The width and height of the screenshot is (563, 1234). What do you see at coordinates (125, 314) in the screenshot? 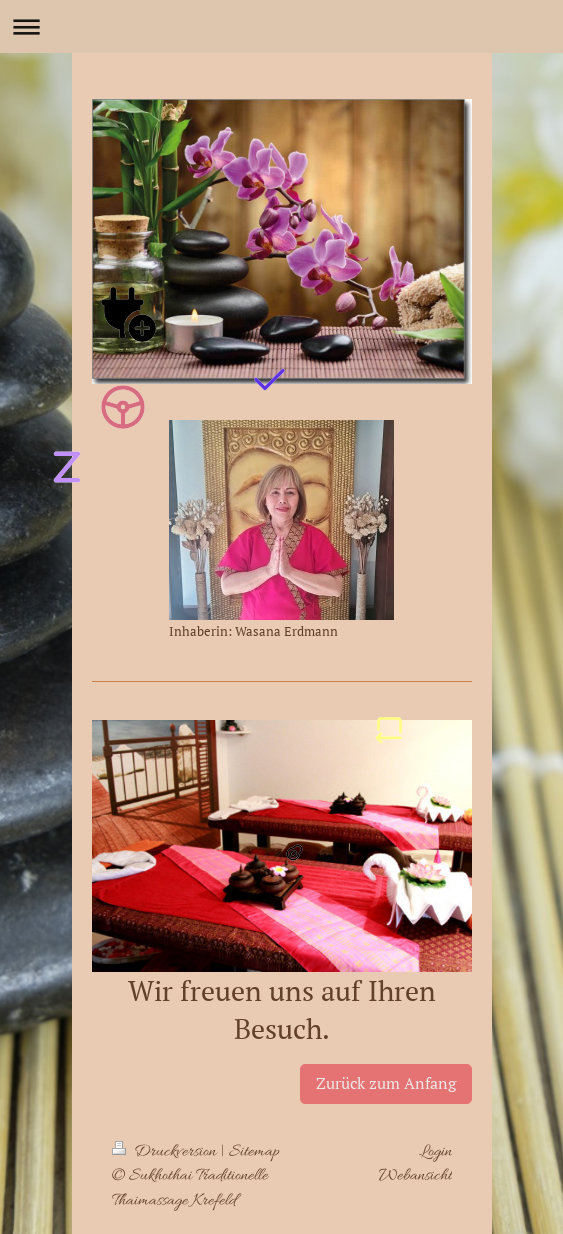
I see `add a new power connection or device` at bounding box center [125, 314].